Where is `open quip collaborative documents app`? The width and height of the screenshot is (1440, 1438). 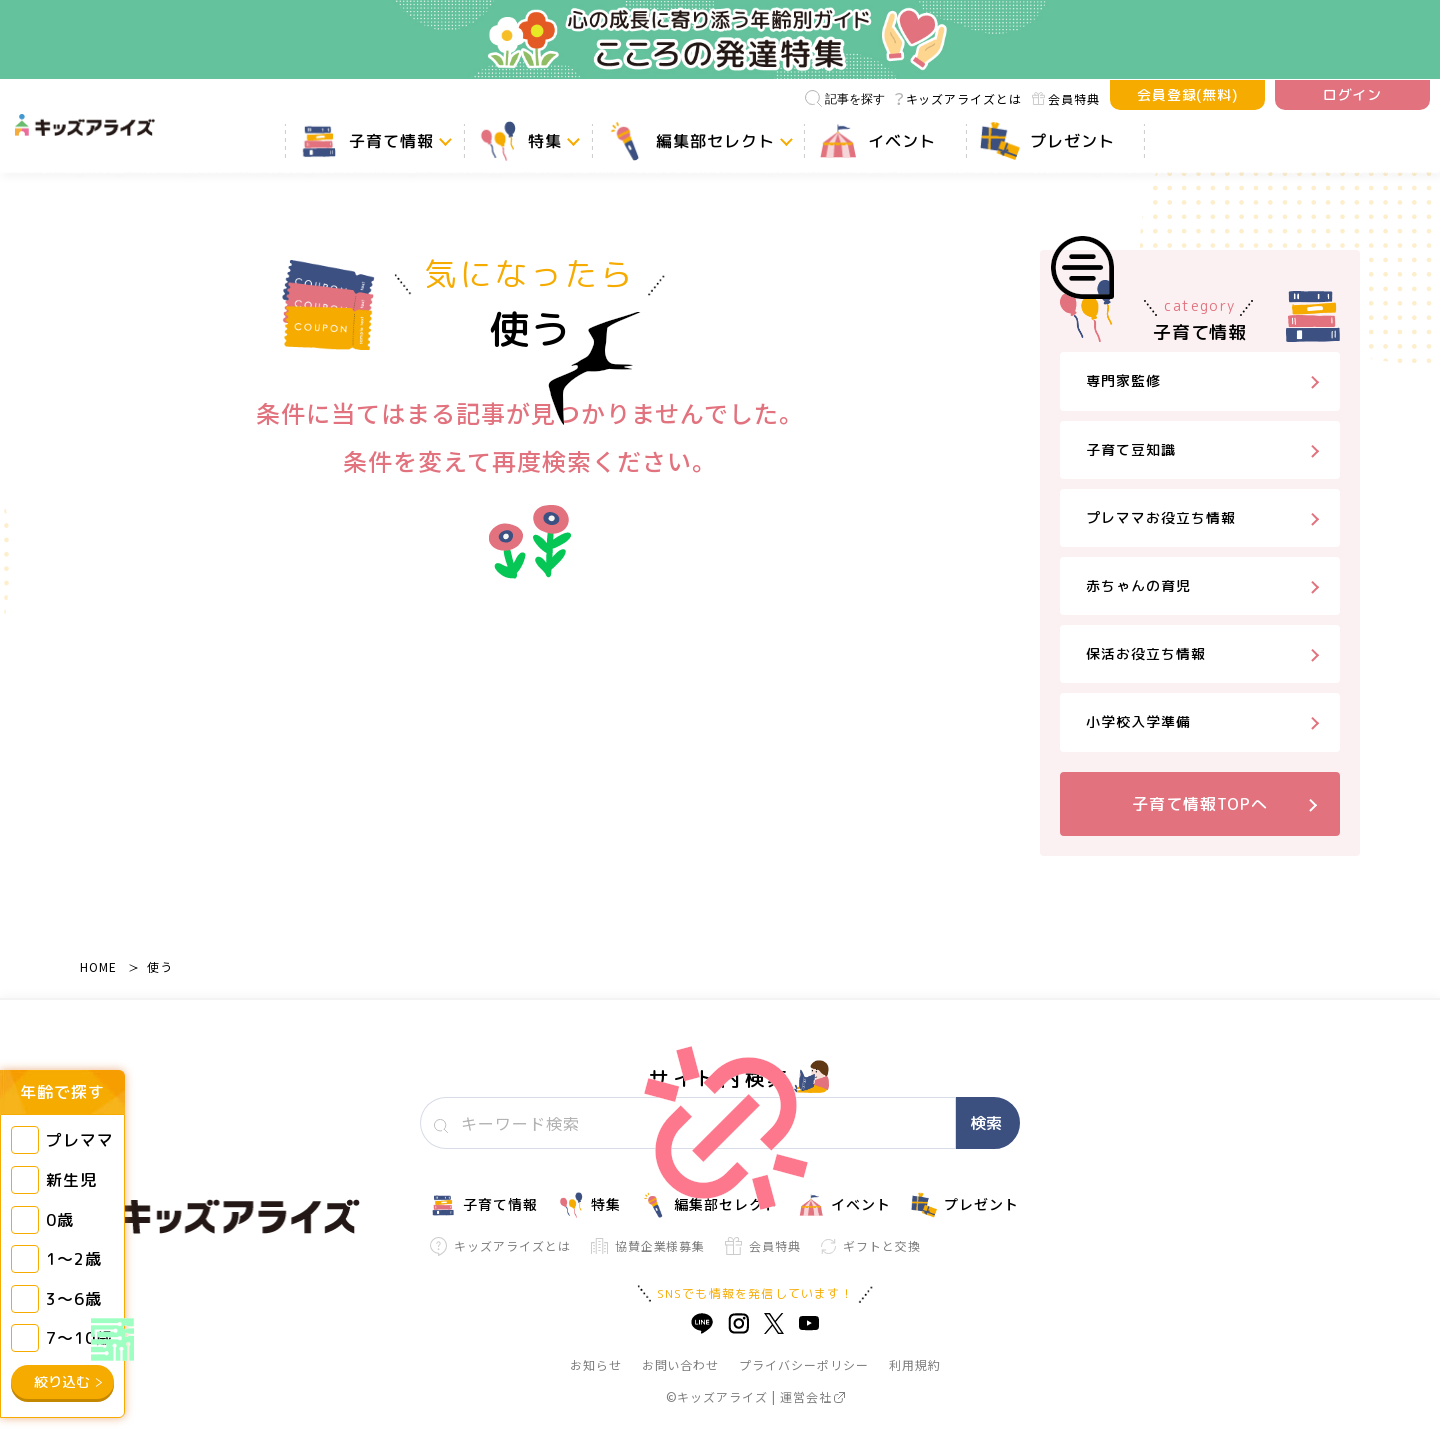 open quip collaborative documents app is located at coordinates (1082, 267).